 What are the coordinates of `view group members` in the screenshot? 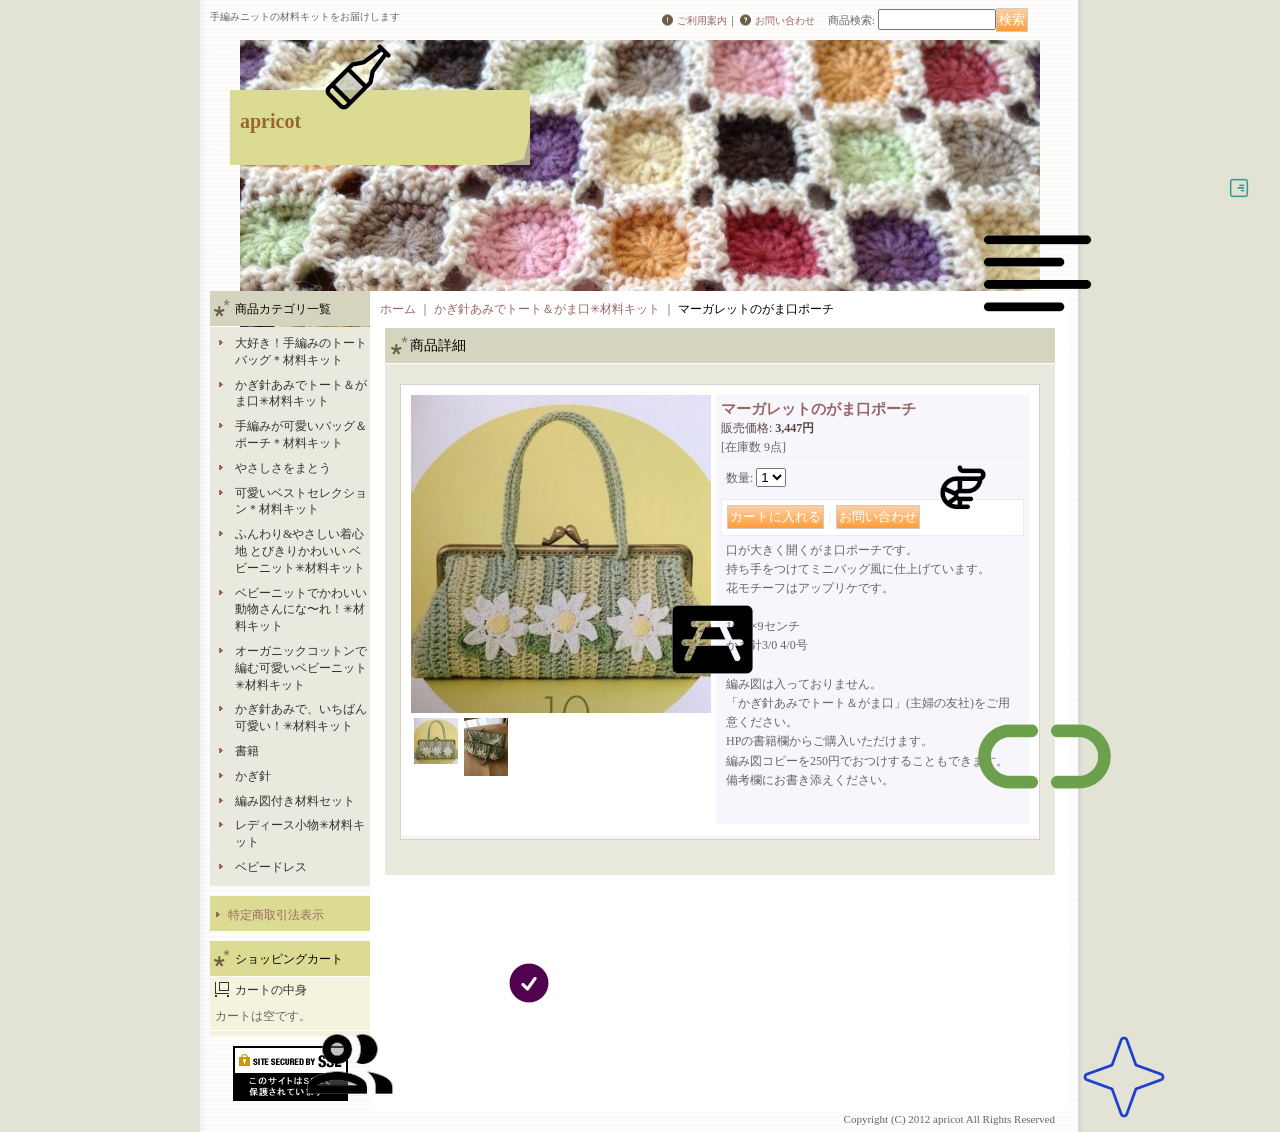 It's located at (350, 1064).